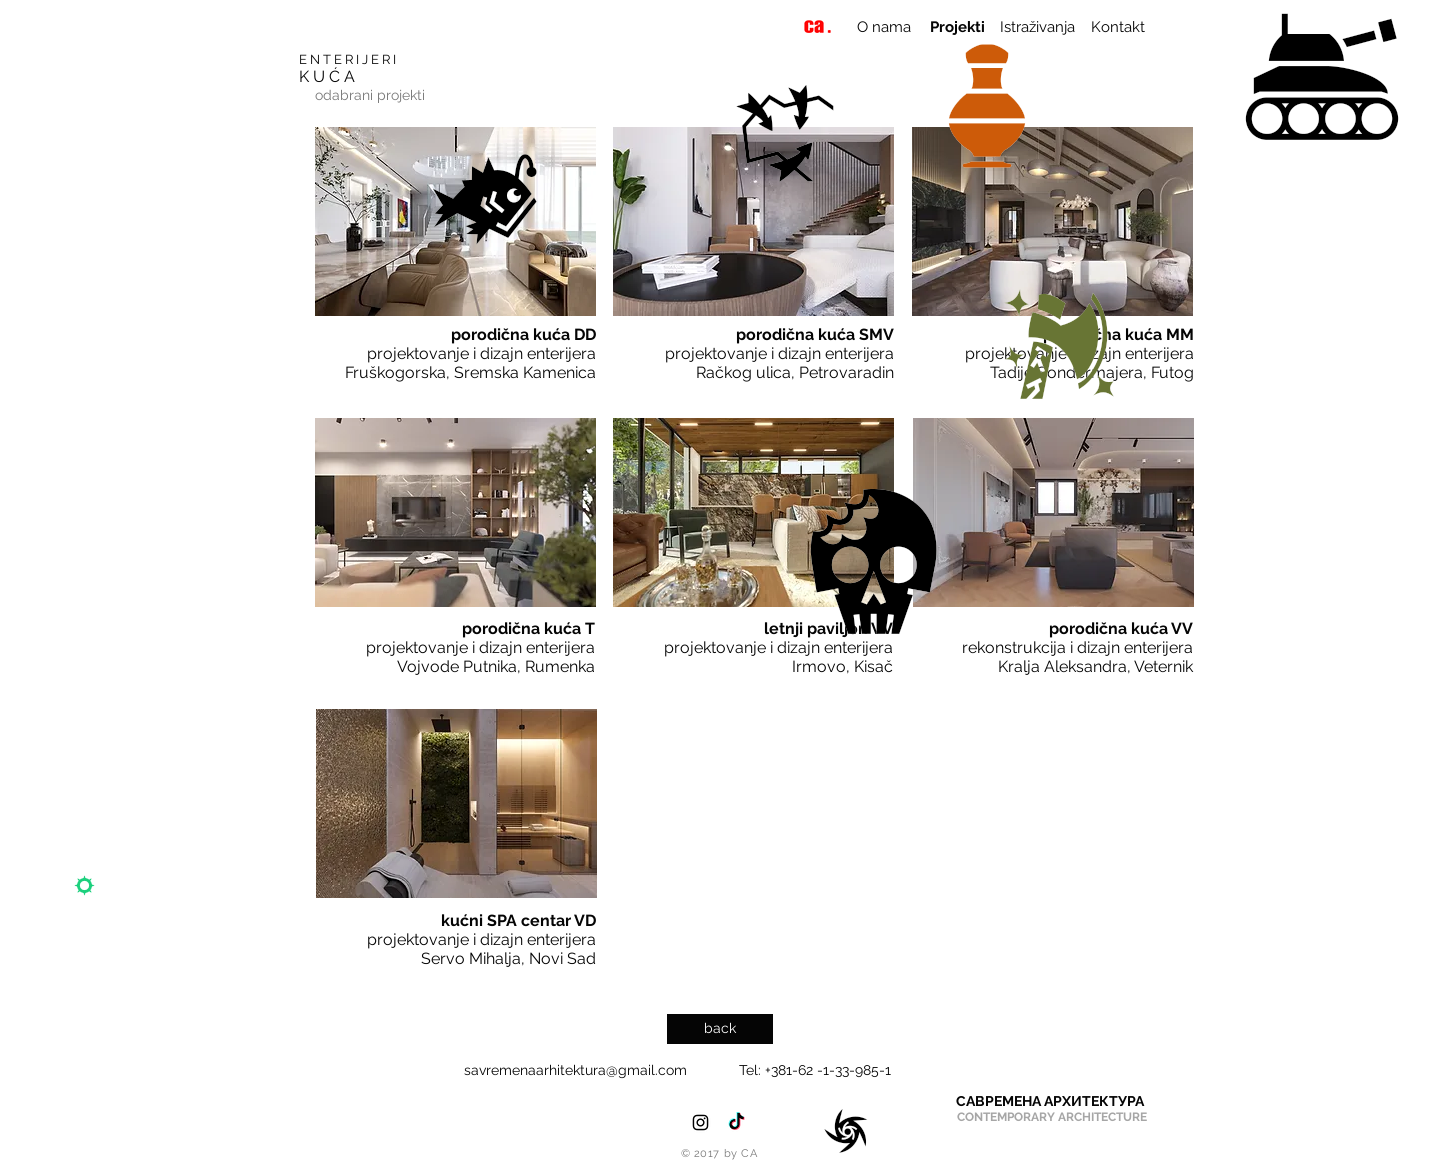 This screenshot has width=1440, height=1164. I want to click on indicates a defeated enemy or death state, so click(871, 562).